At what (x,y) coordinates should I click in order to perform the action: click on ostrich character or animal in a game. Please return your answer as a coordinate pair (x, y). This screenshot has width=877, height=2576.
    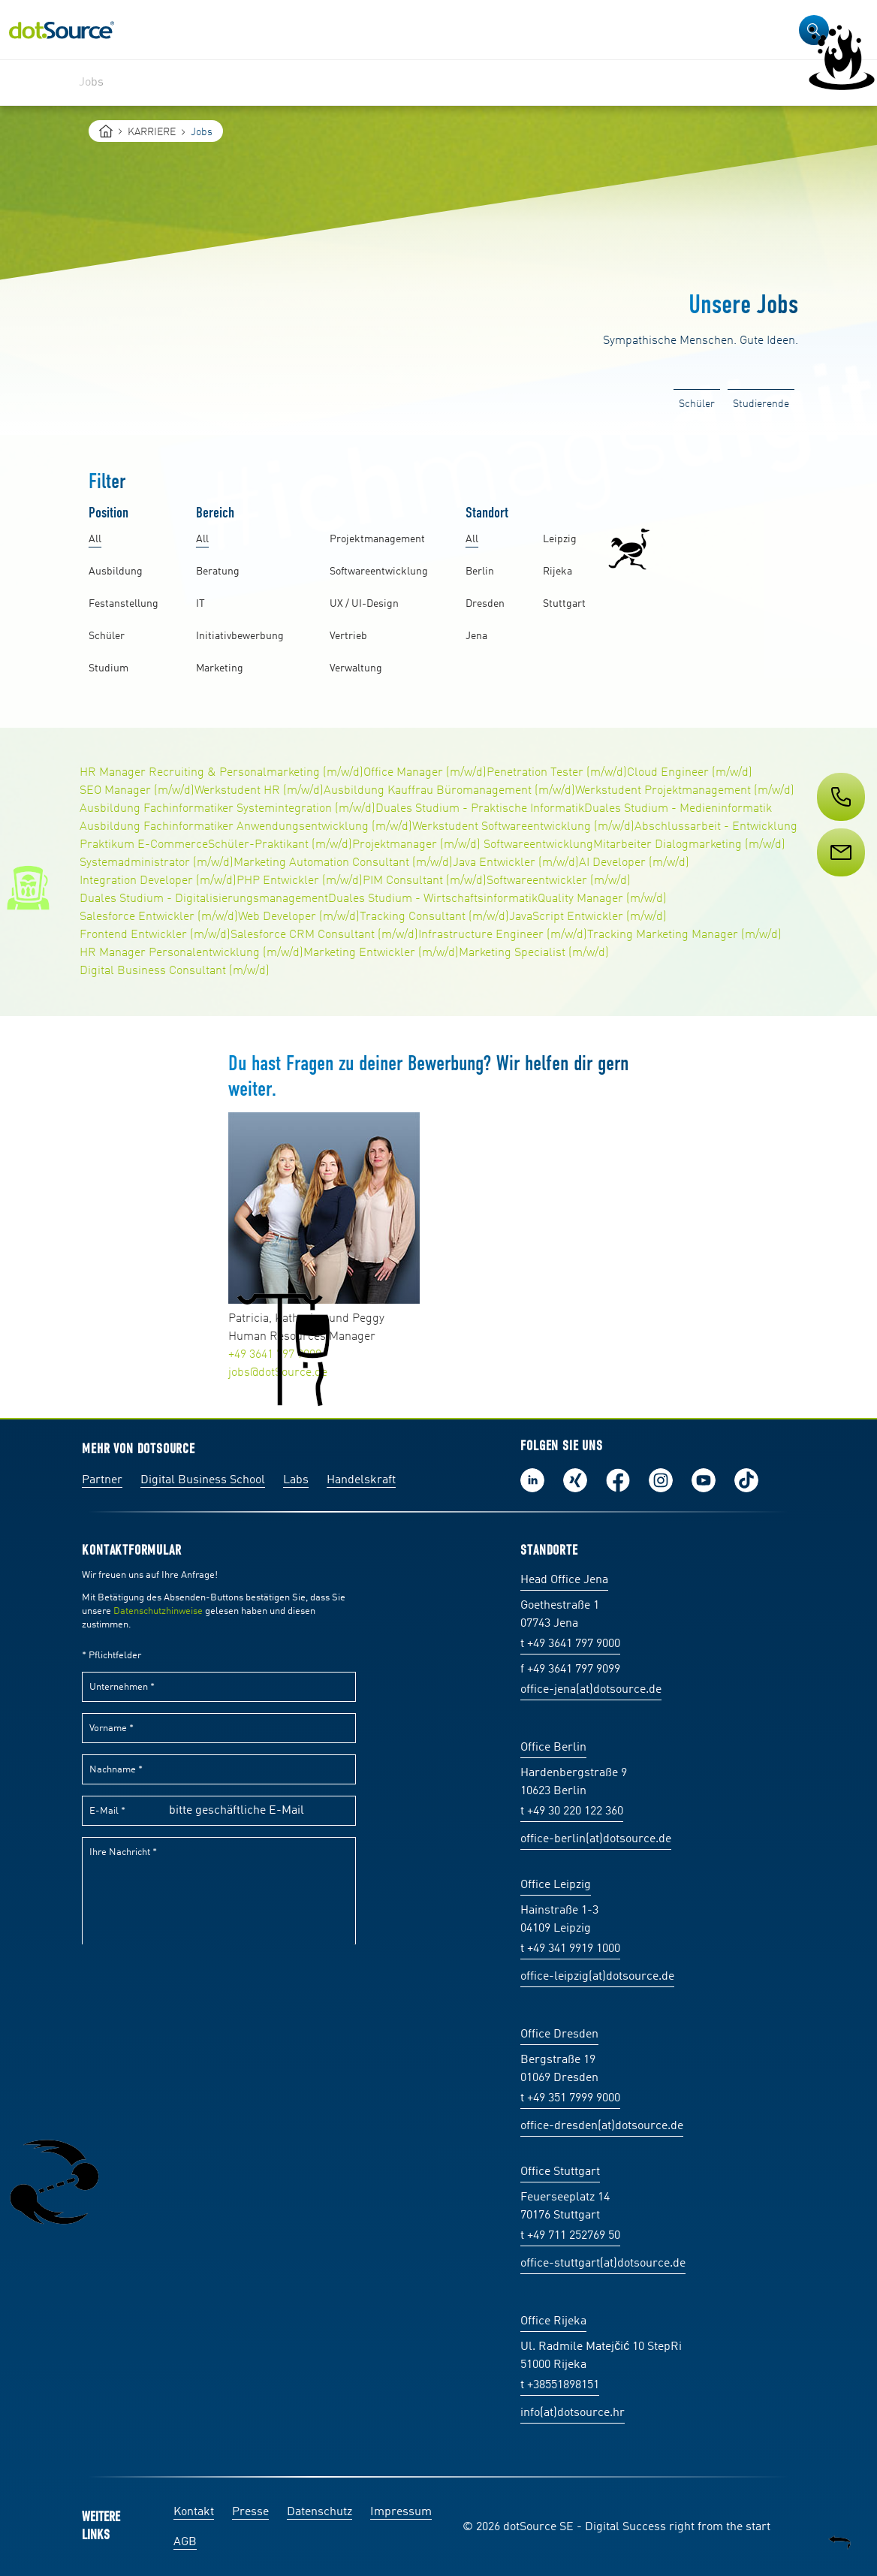
    Looking at the image, I should click on (629, 549).